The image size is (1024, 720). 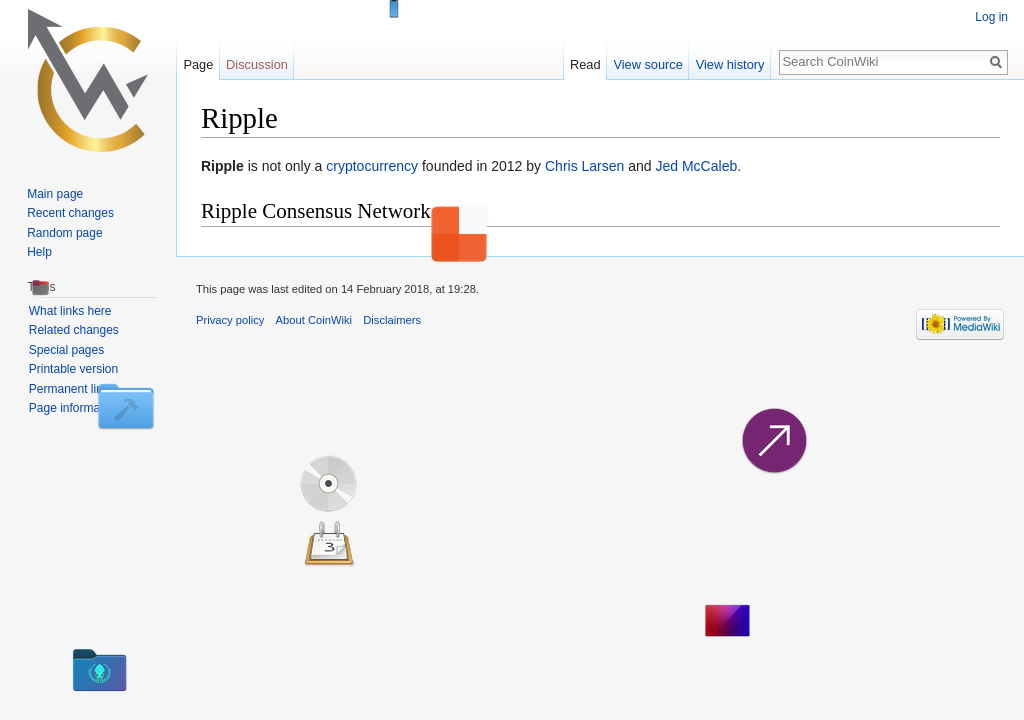 I want to click on iPhone 11 Pro device icon, so click(x=394, y=9).